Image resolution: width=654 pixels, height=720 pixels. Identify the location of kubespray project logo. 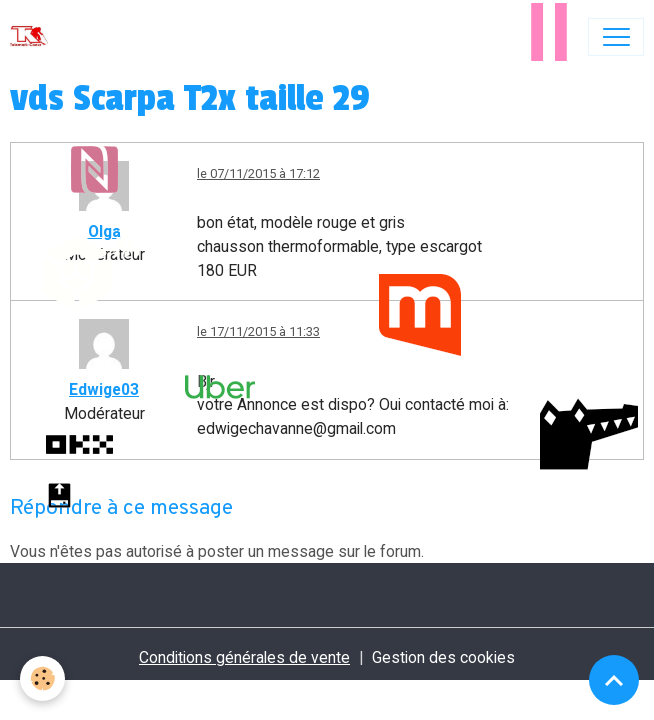
(90, 268).